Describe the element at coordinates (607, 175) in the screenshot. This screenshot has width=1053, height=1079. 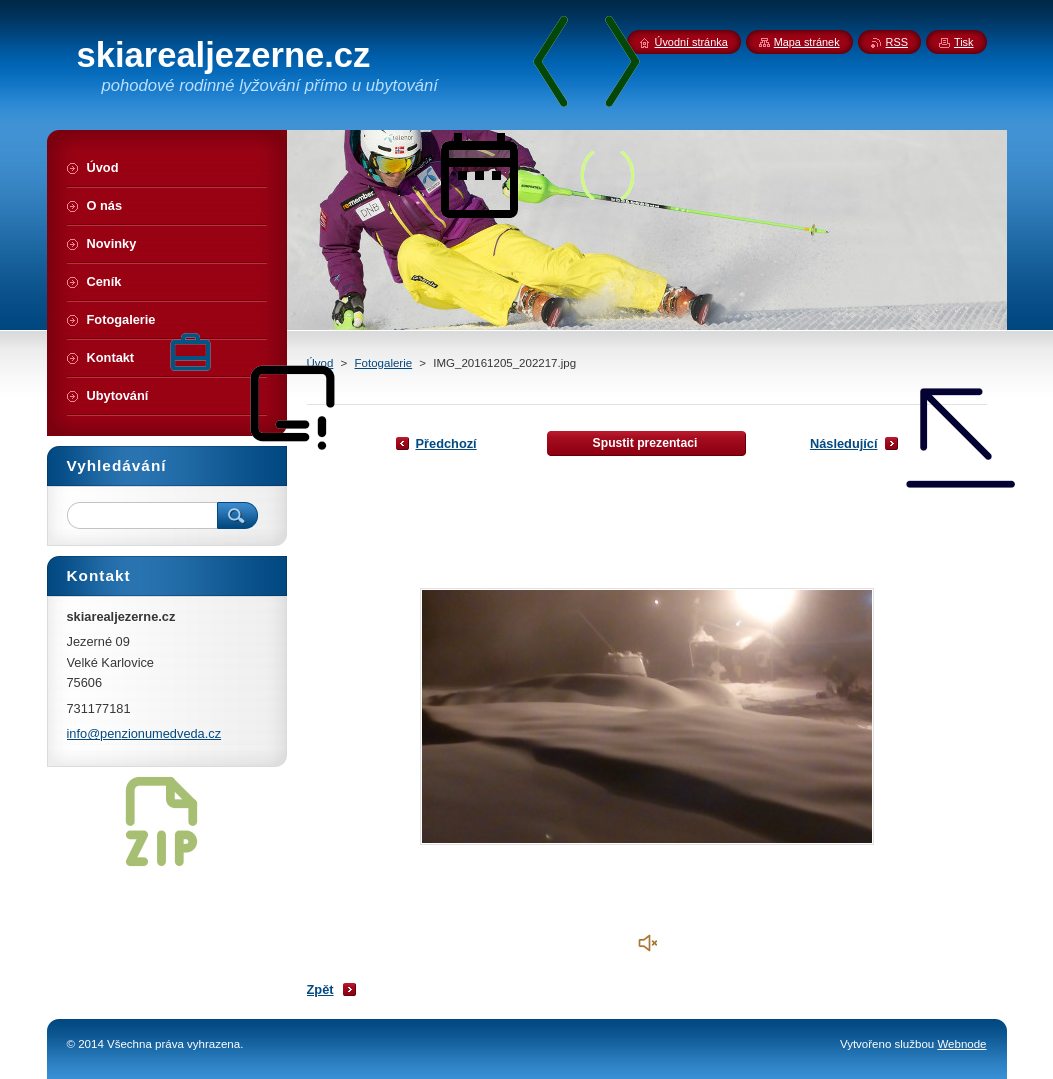
I see `insert parentheses in text or code` at that location.